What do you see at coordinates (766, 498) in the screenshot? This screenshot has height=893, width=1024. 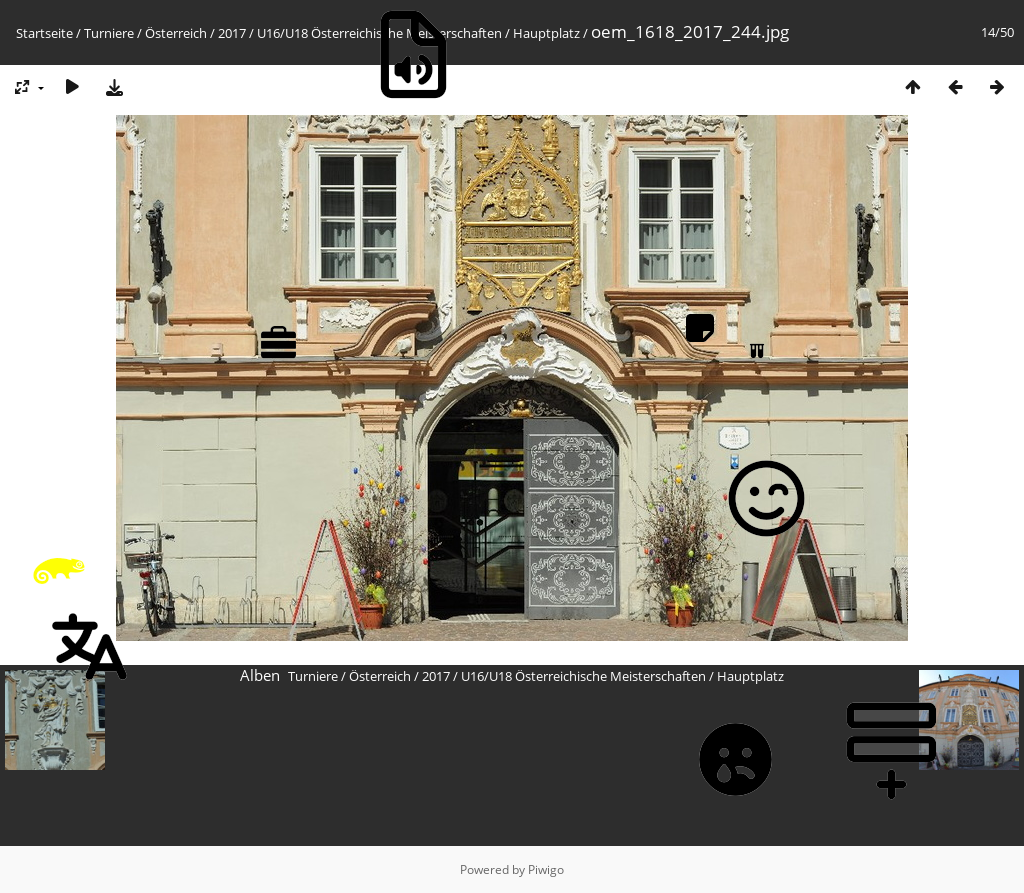 I see `insert a winking emoji or emoticon` at bounding box center [766, 498].